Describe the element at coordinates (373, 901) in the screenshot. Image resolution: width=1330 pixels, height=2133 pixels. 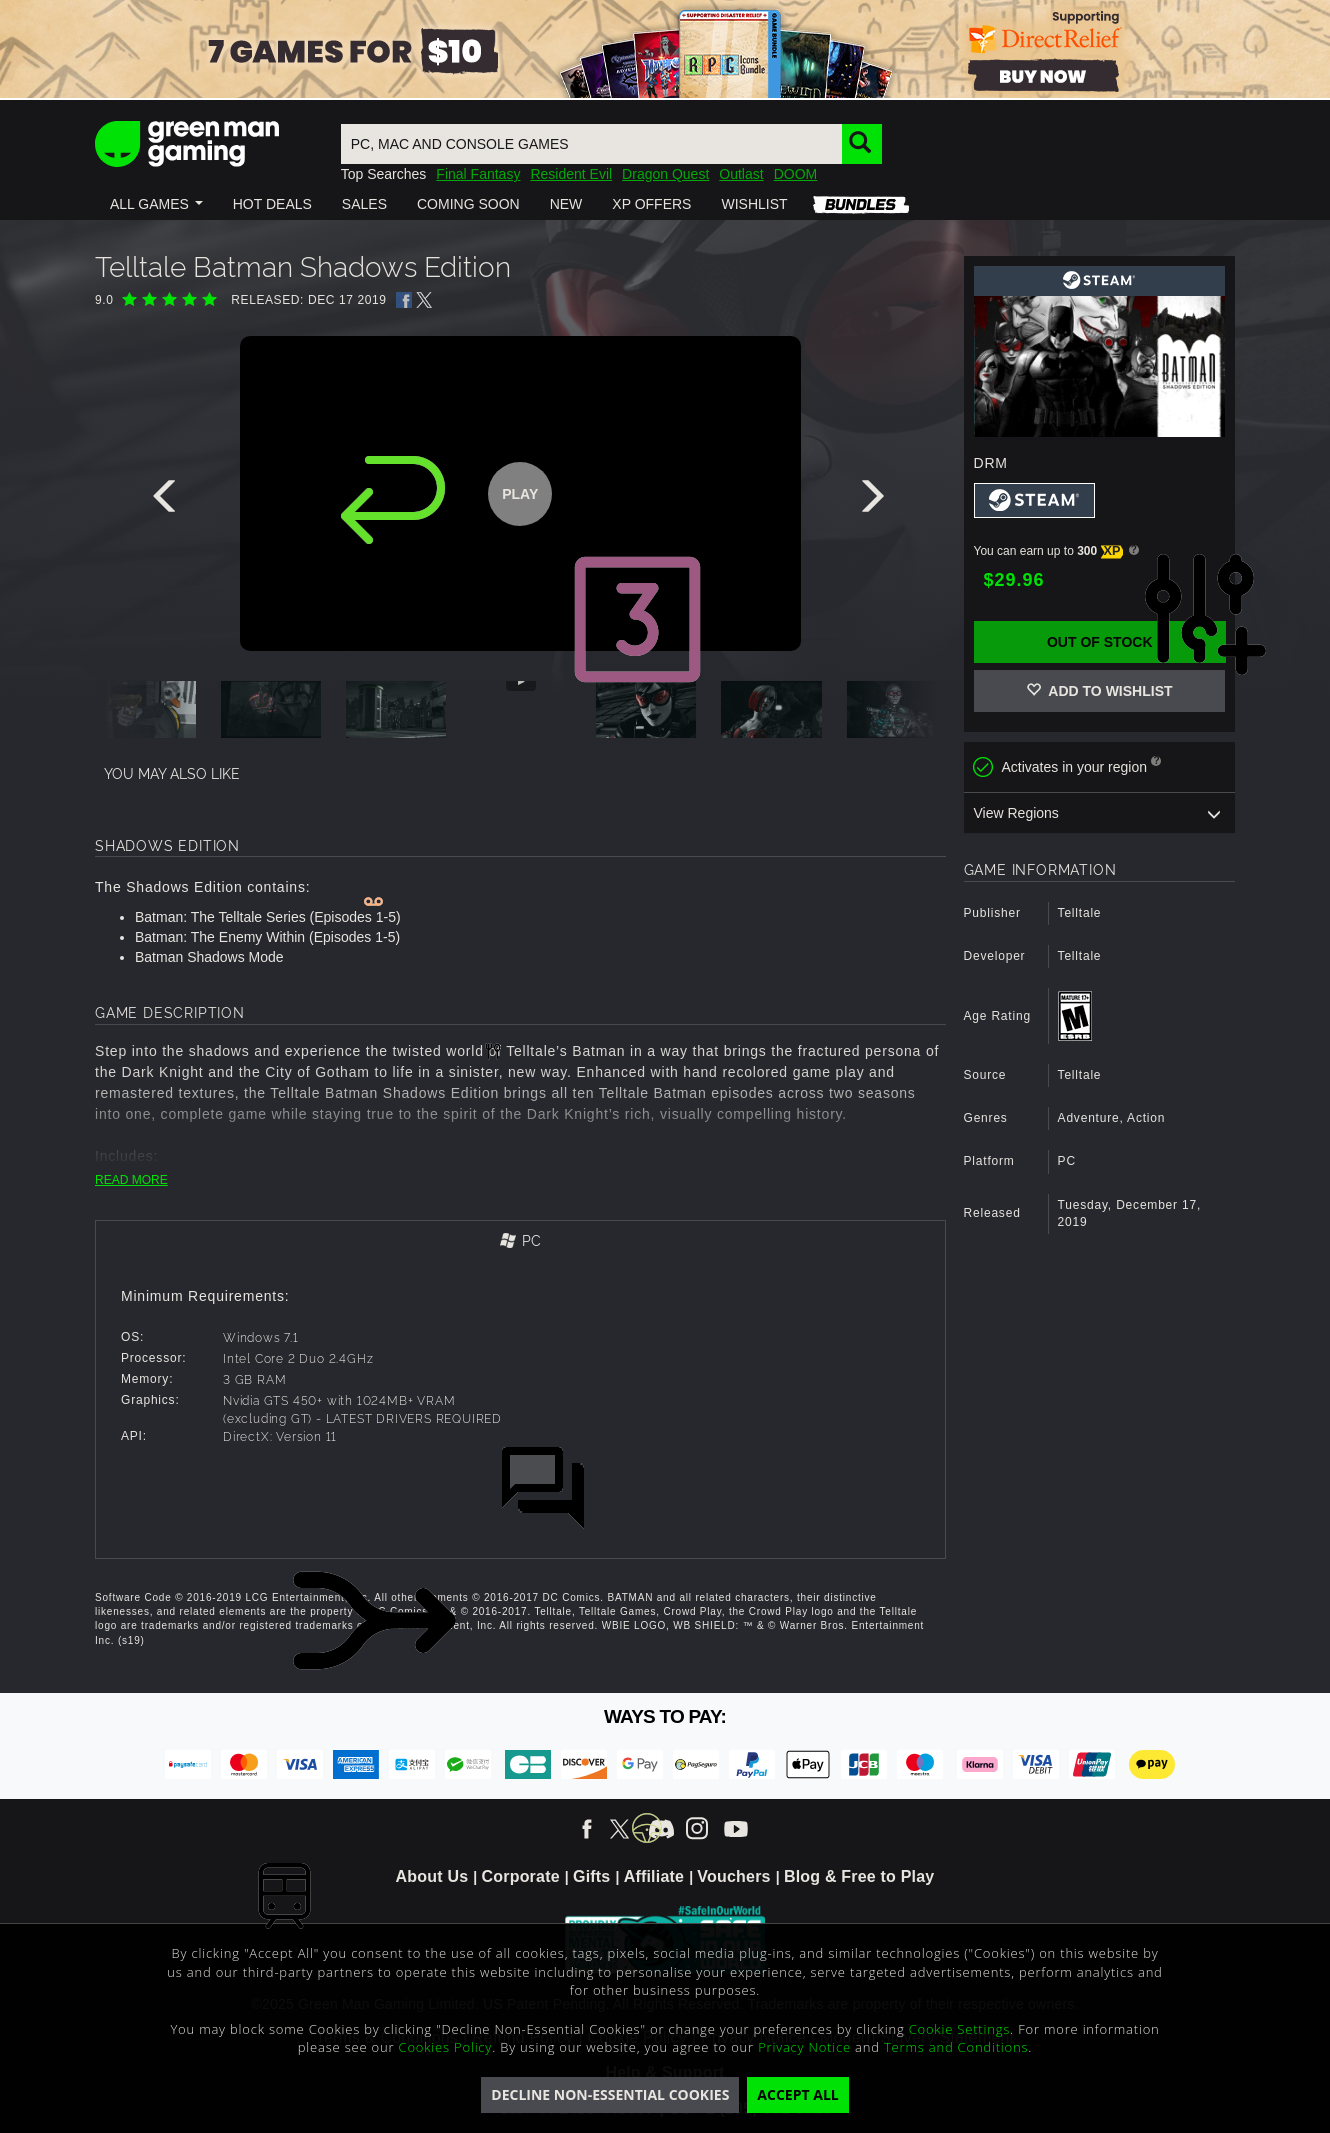
I see `access voicemail messages` at that location.